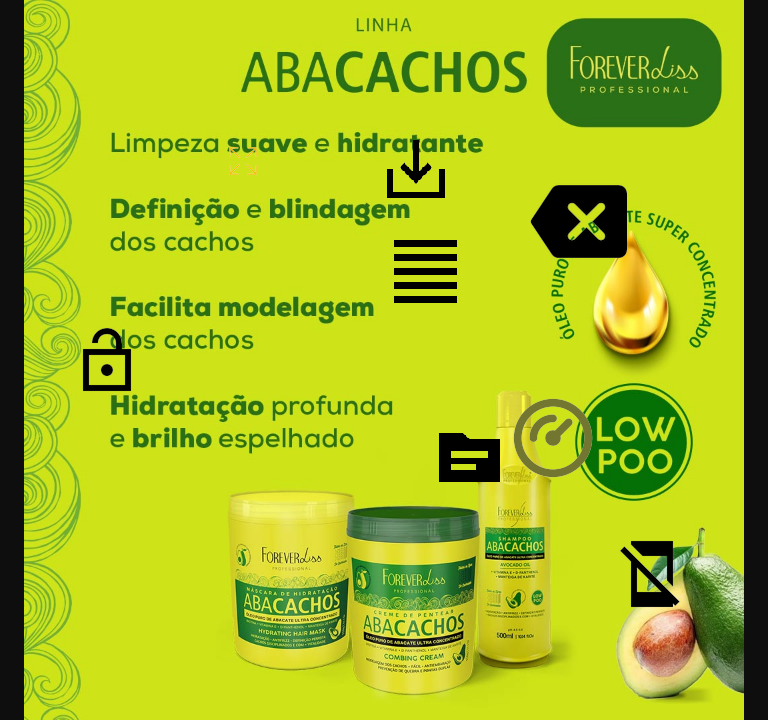 The width and height of the screenshot is (768, 720). I want to click on no cell phone signal available, so click(652, 574).